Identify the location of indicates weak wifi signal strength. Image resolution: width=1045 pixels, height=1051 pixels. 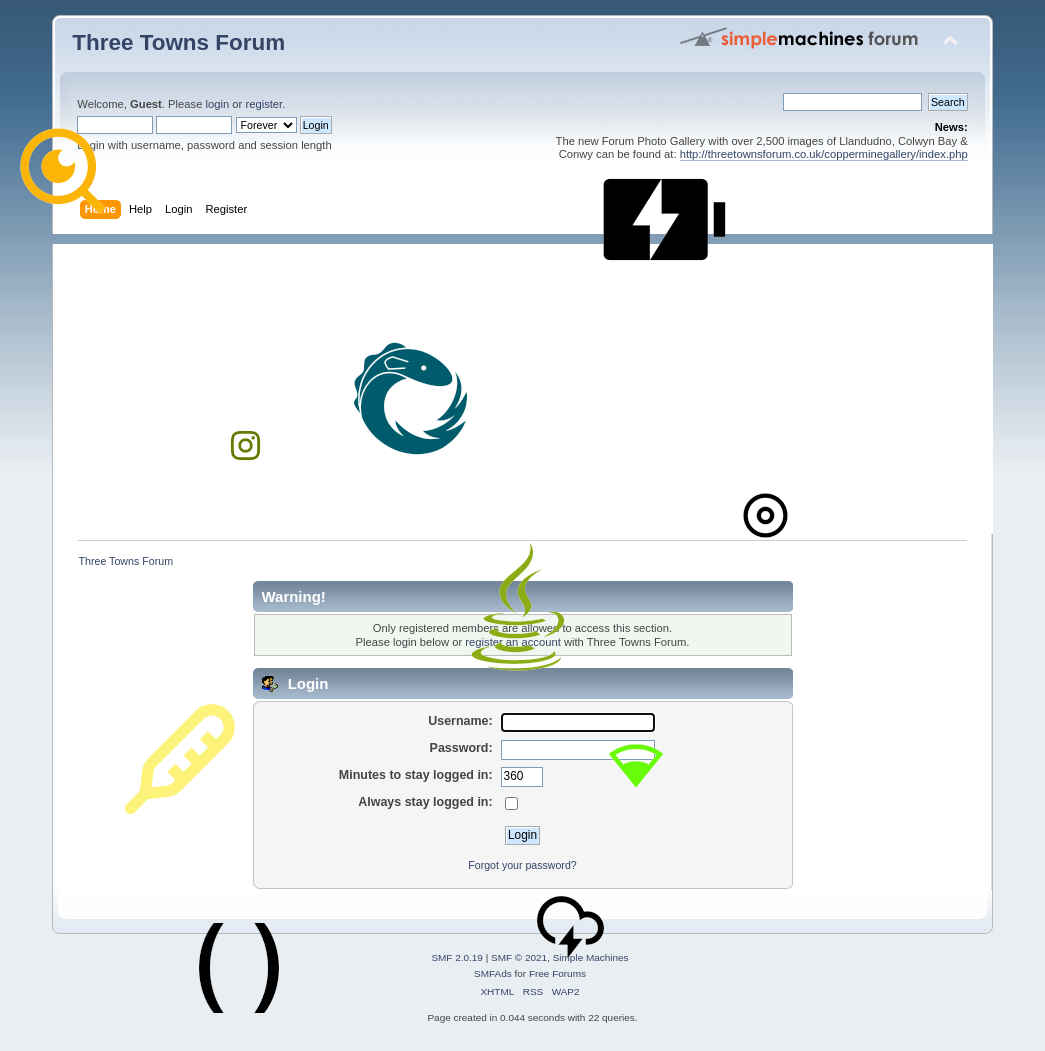
(636, 766).